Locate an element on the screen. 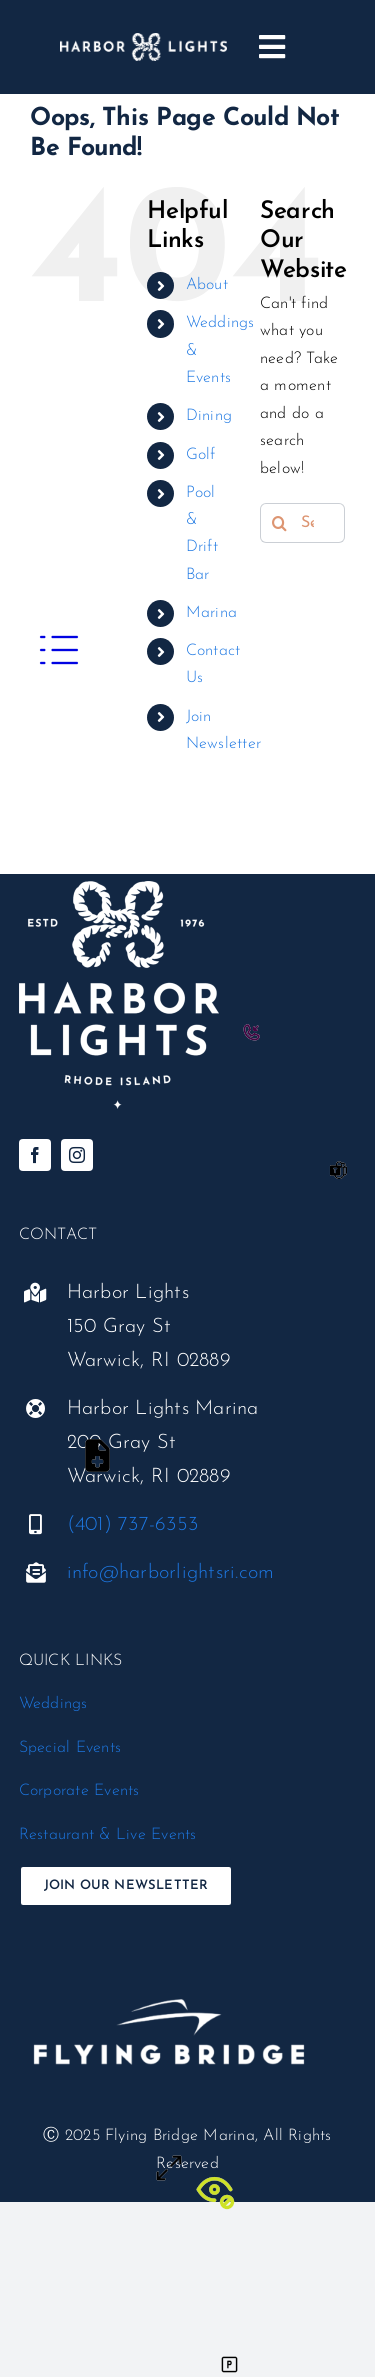 This screenshot has width=375, height=2377. access medical records or health documents is located at coordinates (97, 1455).